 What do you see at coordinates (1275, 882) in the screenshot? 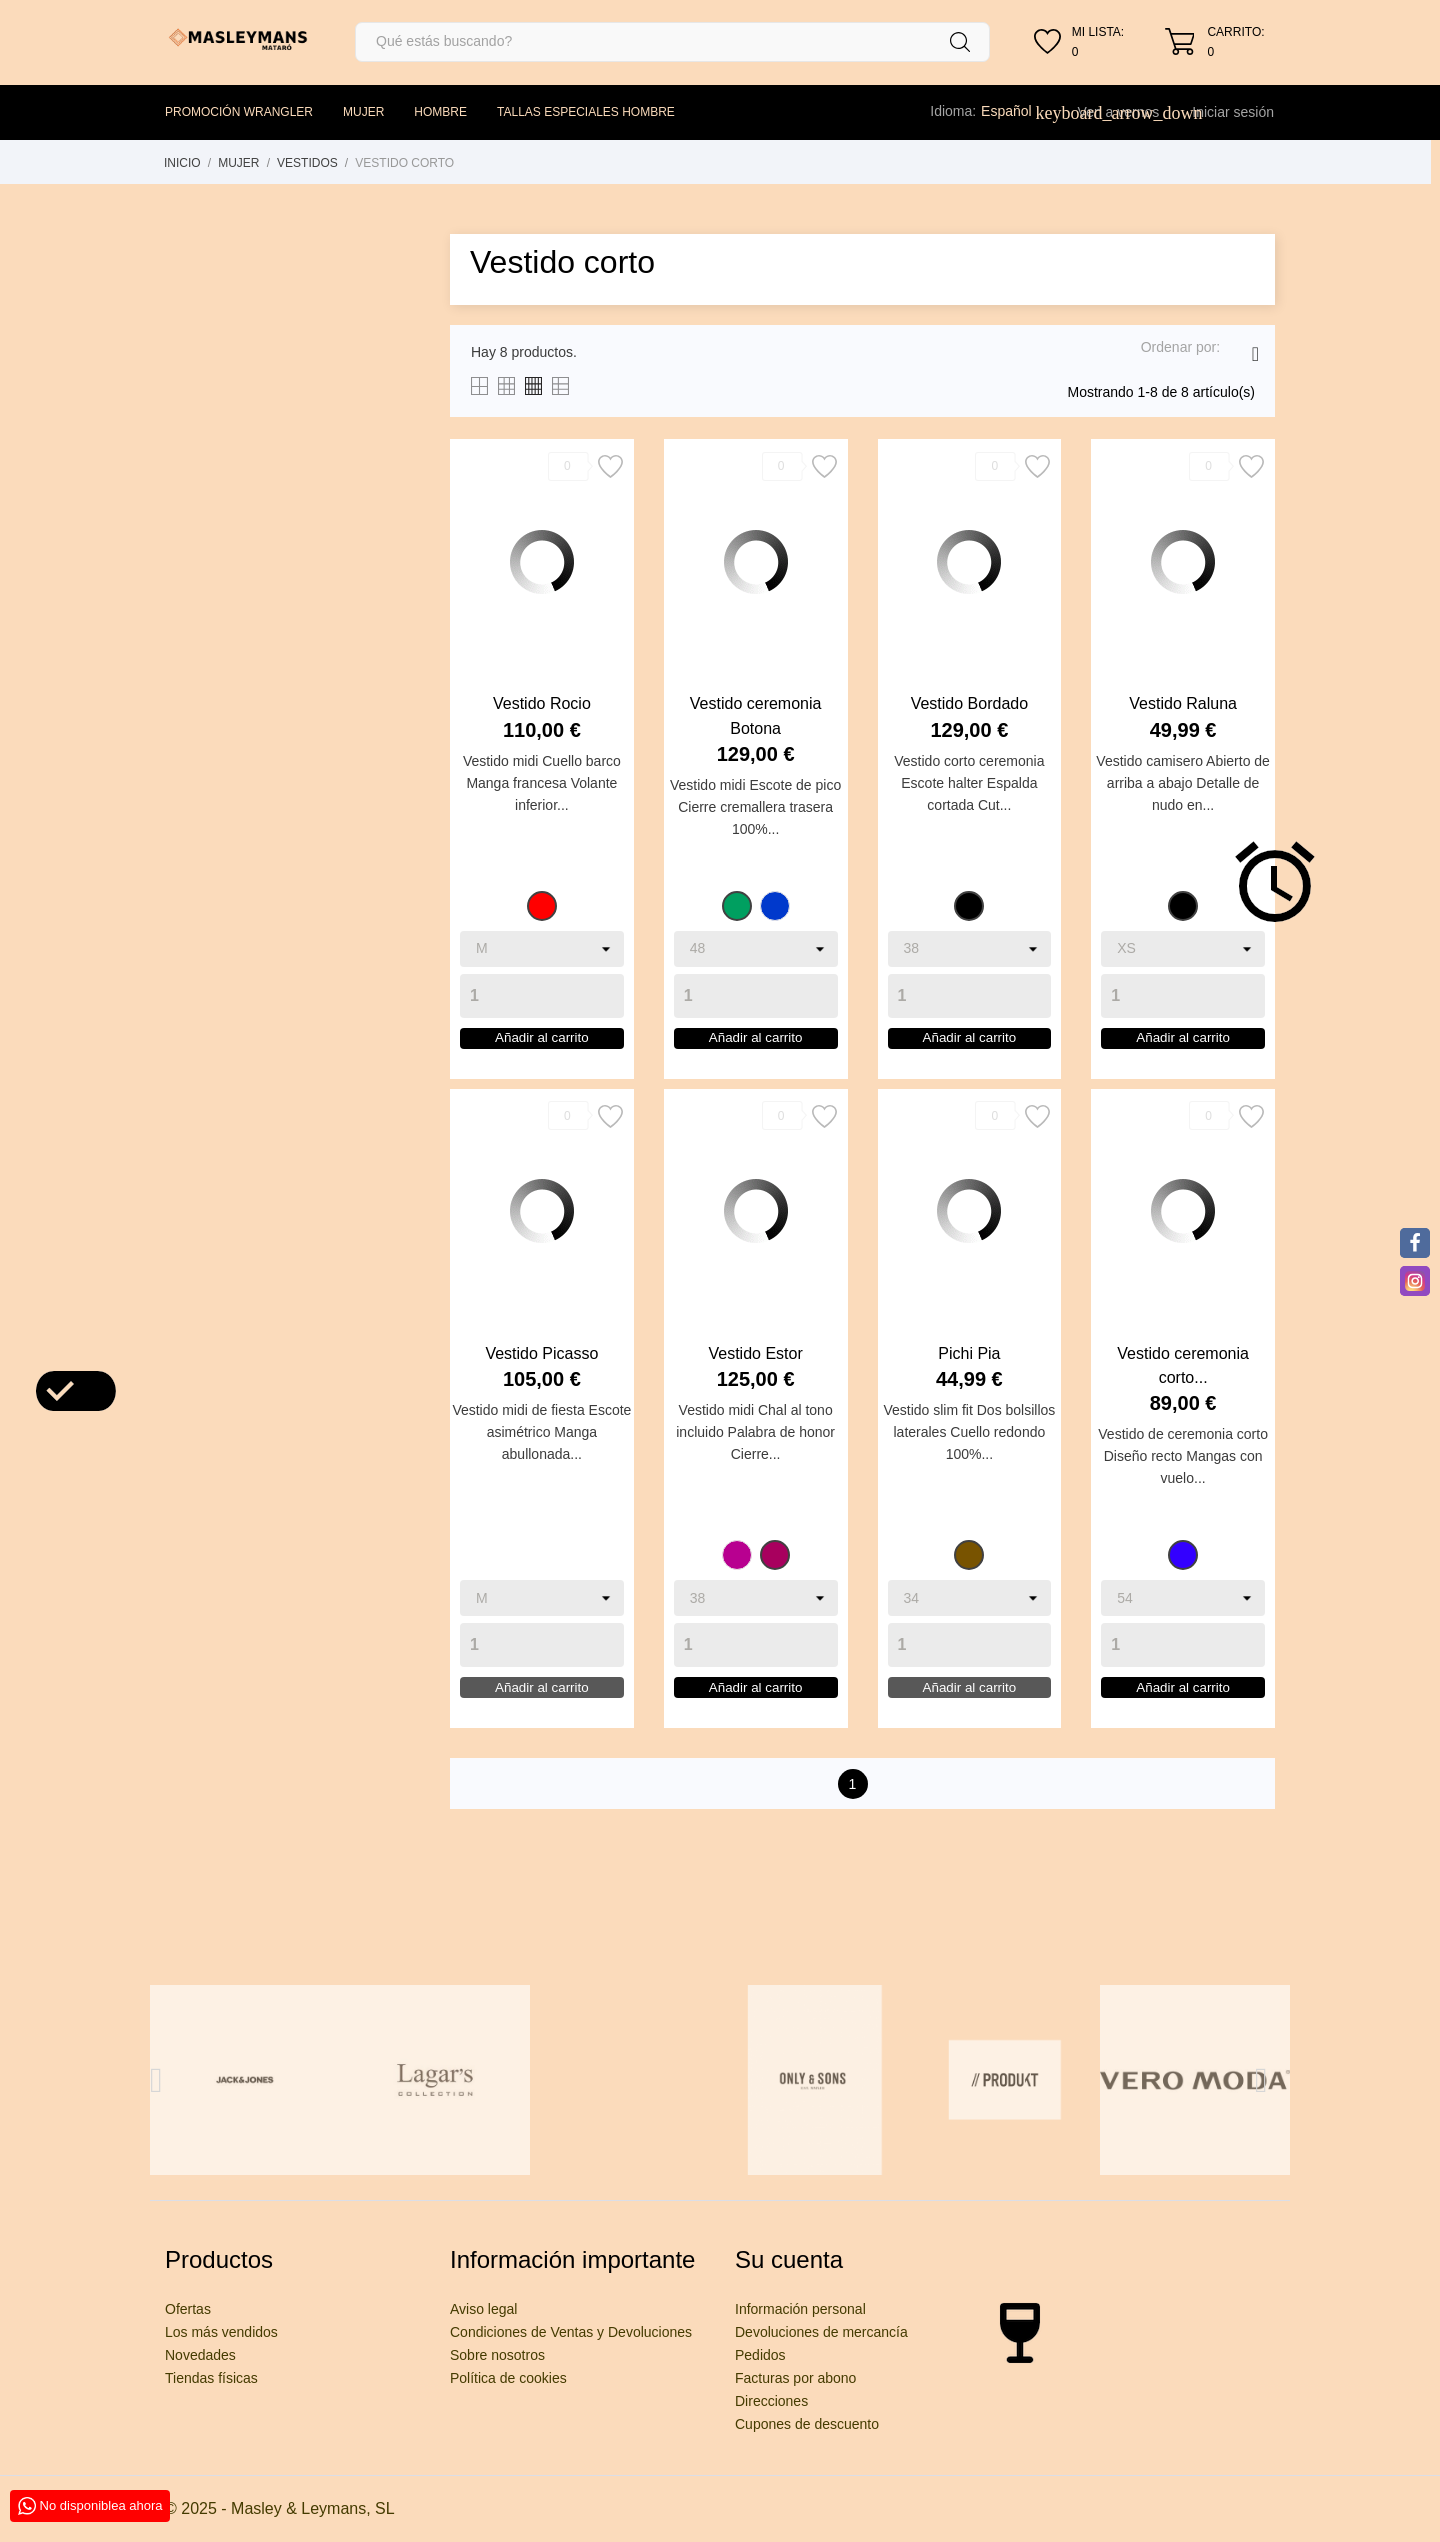
I see `set an alarm or timer` at bounding box center [1275, 882].